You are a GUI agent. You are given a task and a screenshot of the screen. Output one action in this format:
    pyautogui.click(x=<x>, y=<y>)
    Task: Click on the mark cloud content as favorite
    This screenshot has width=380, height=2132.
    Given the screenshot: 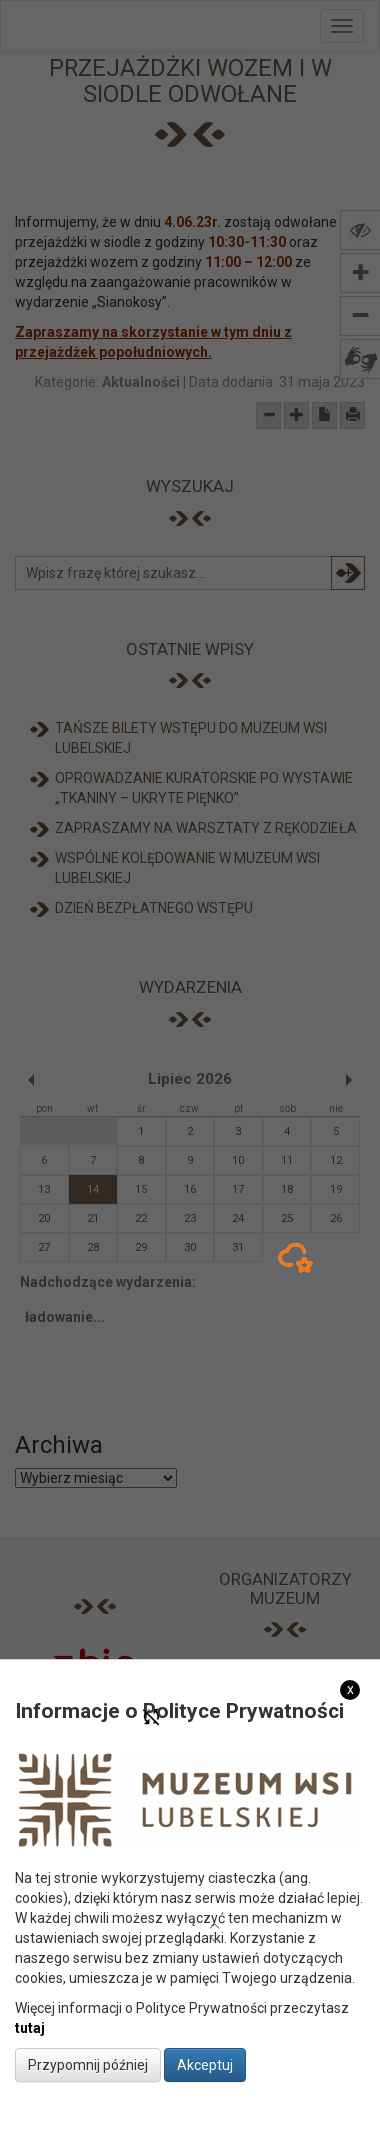 What is the action you would take?
    pyautogui.click(x=295, y=1255)
    